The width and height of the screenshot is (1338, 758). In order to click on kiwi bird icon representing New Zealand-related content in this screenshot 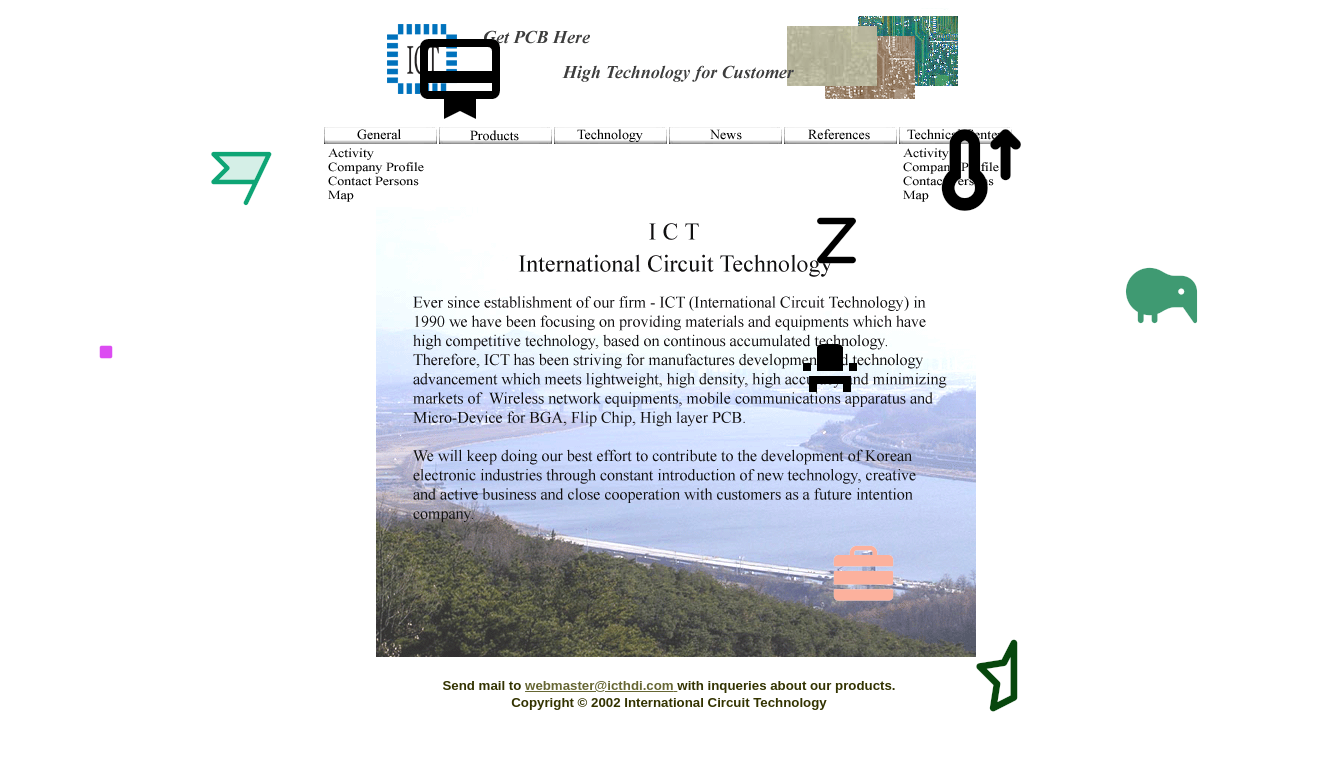, I will do `click(1161, 295)`.